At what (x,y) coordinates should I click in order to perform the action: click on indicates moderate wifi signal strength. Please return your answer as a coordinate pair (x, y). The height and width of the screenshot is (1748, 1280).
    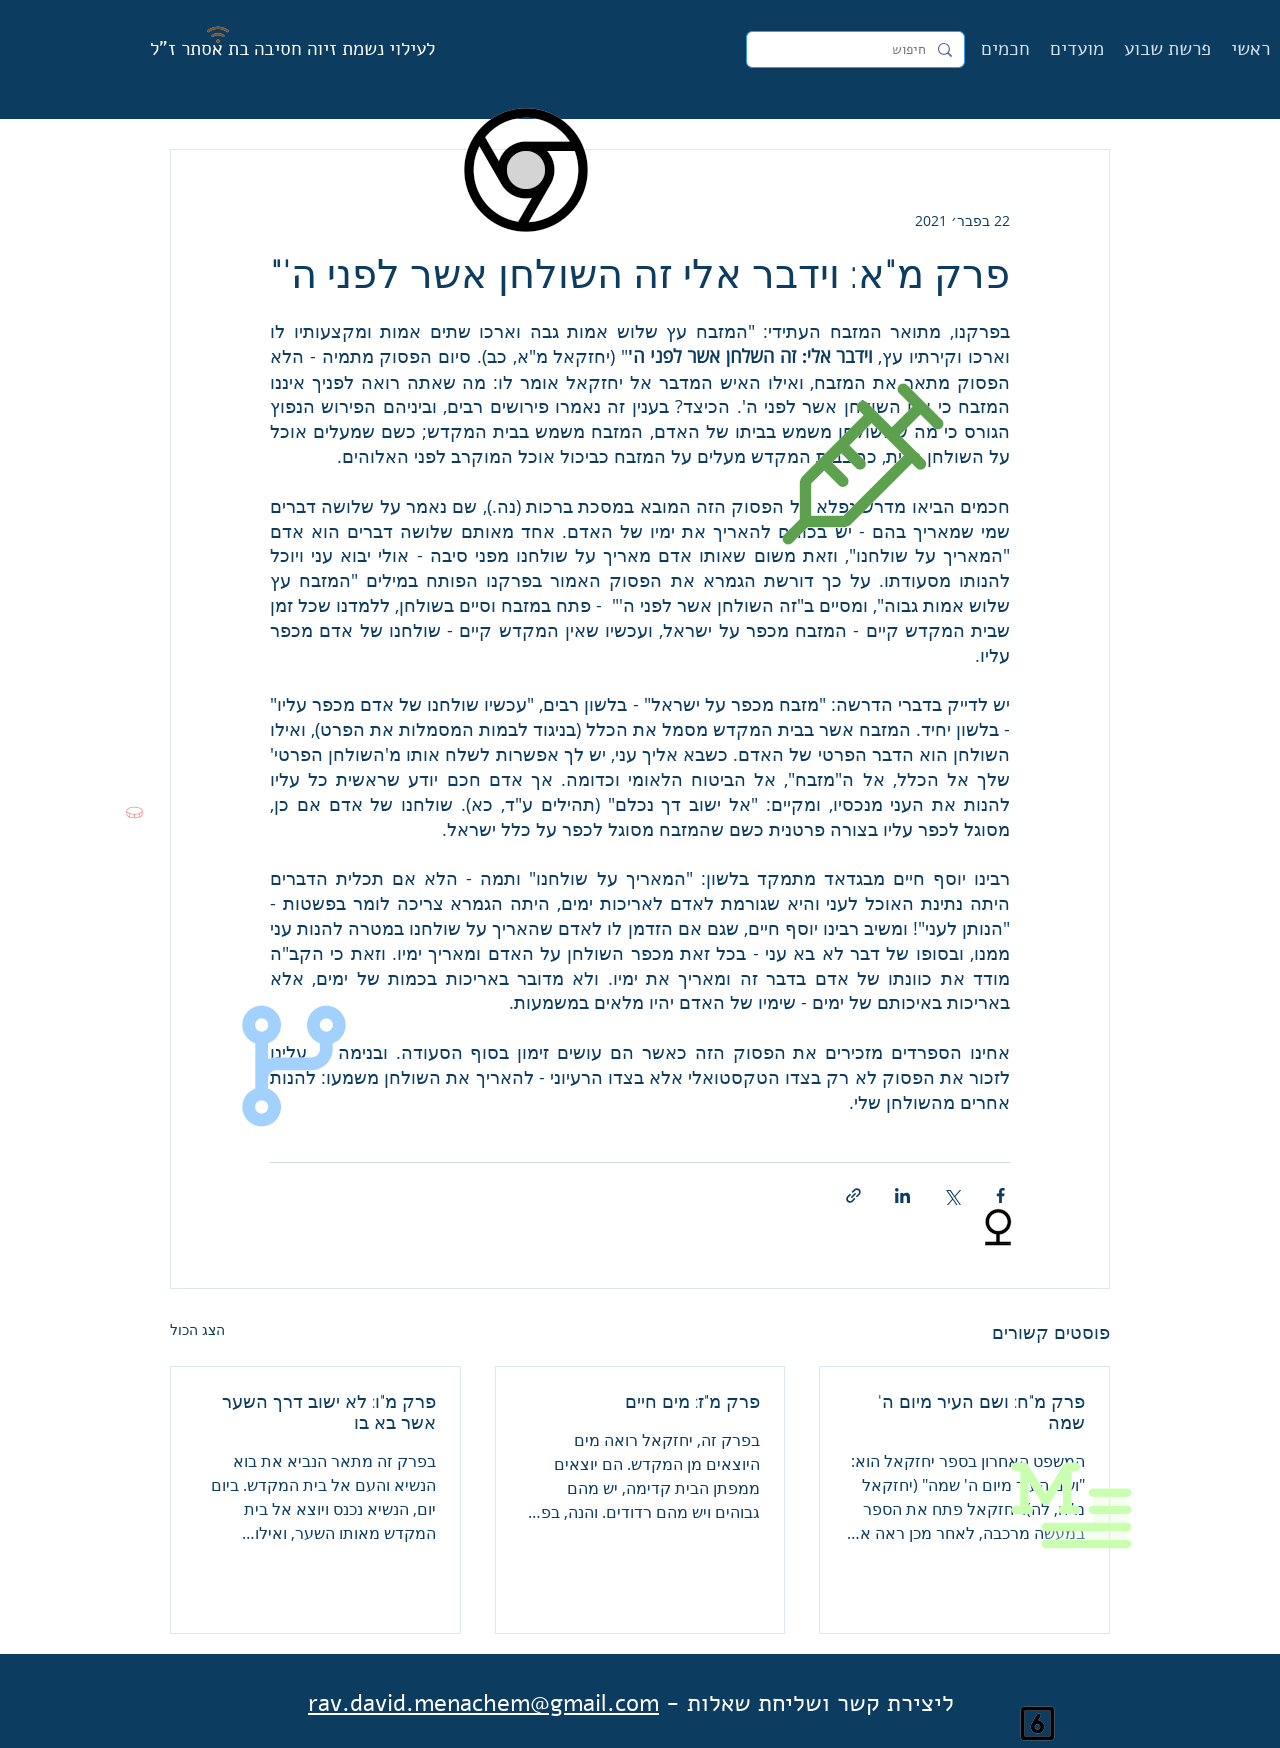
    Looking at the image, I should click on (218, 31).